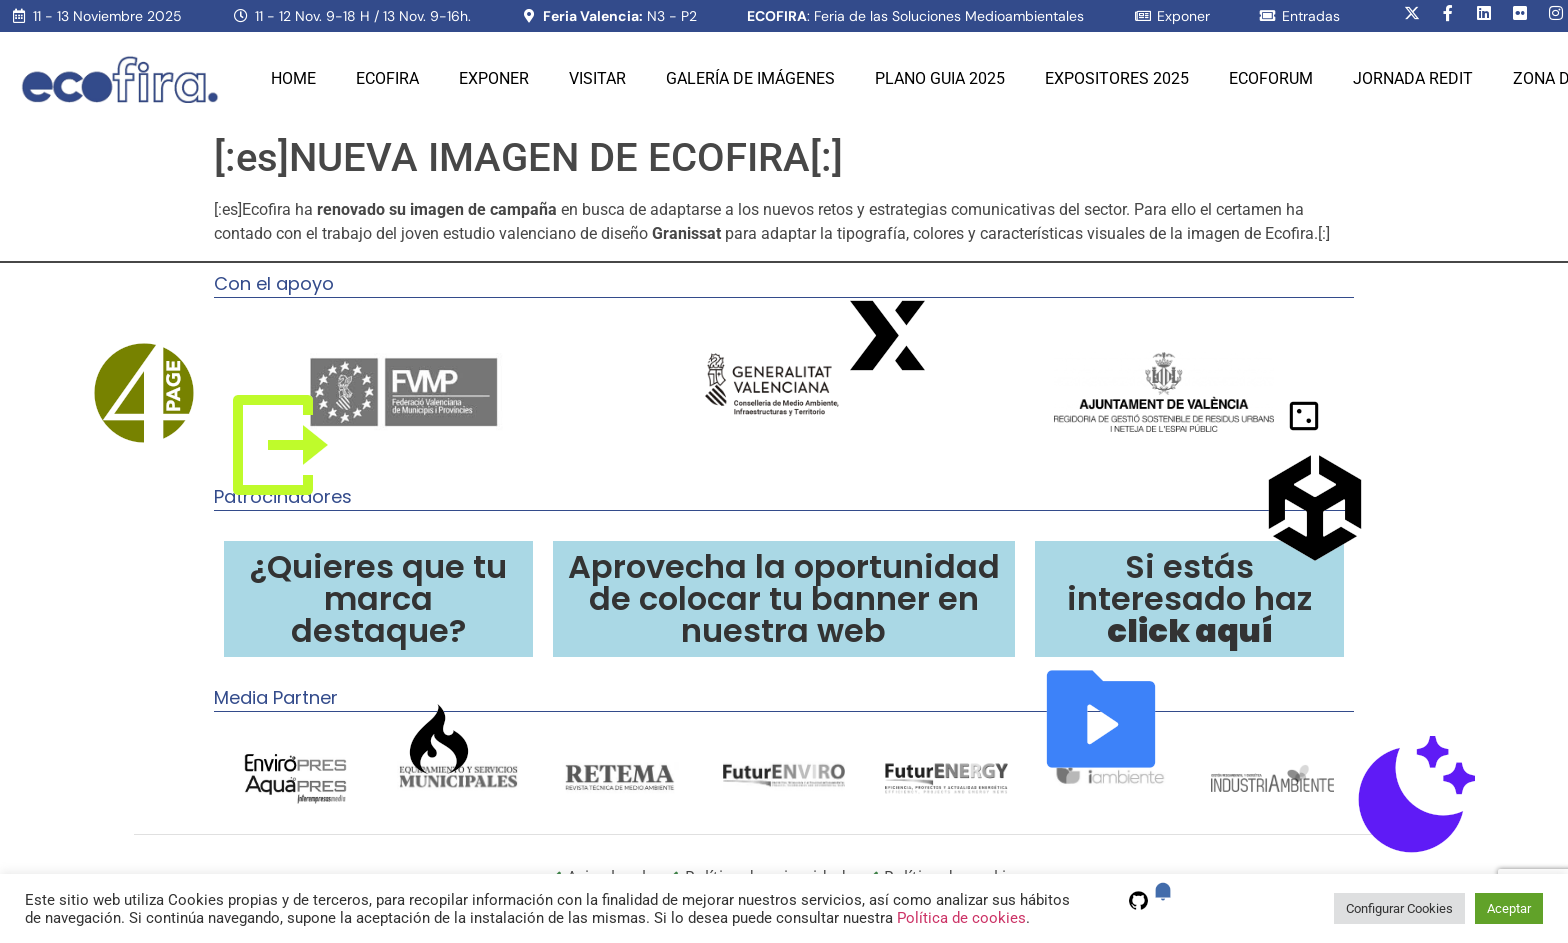  What do you see at coordinates (1163, 891) in the screenshot?
I see `view notifications` at bounding box center [1163, 891].